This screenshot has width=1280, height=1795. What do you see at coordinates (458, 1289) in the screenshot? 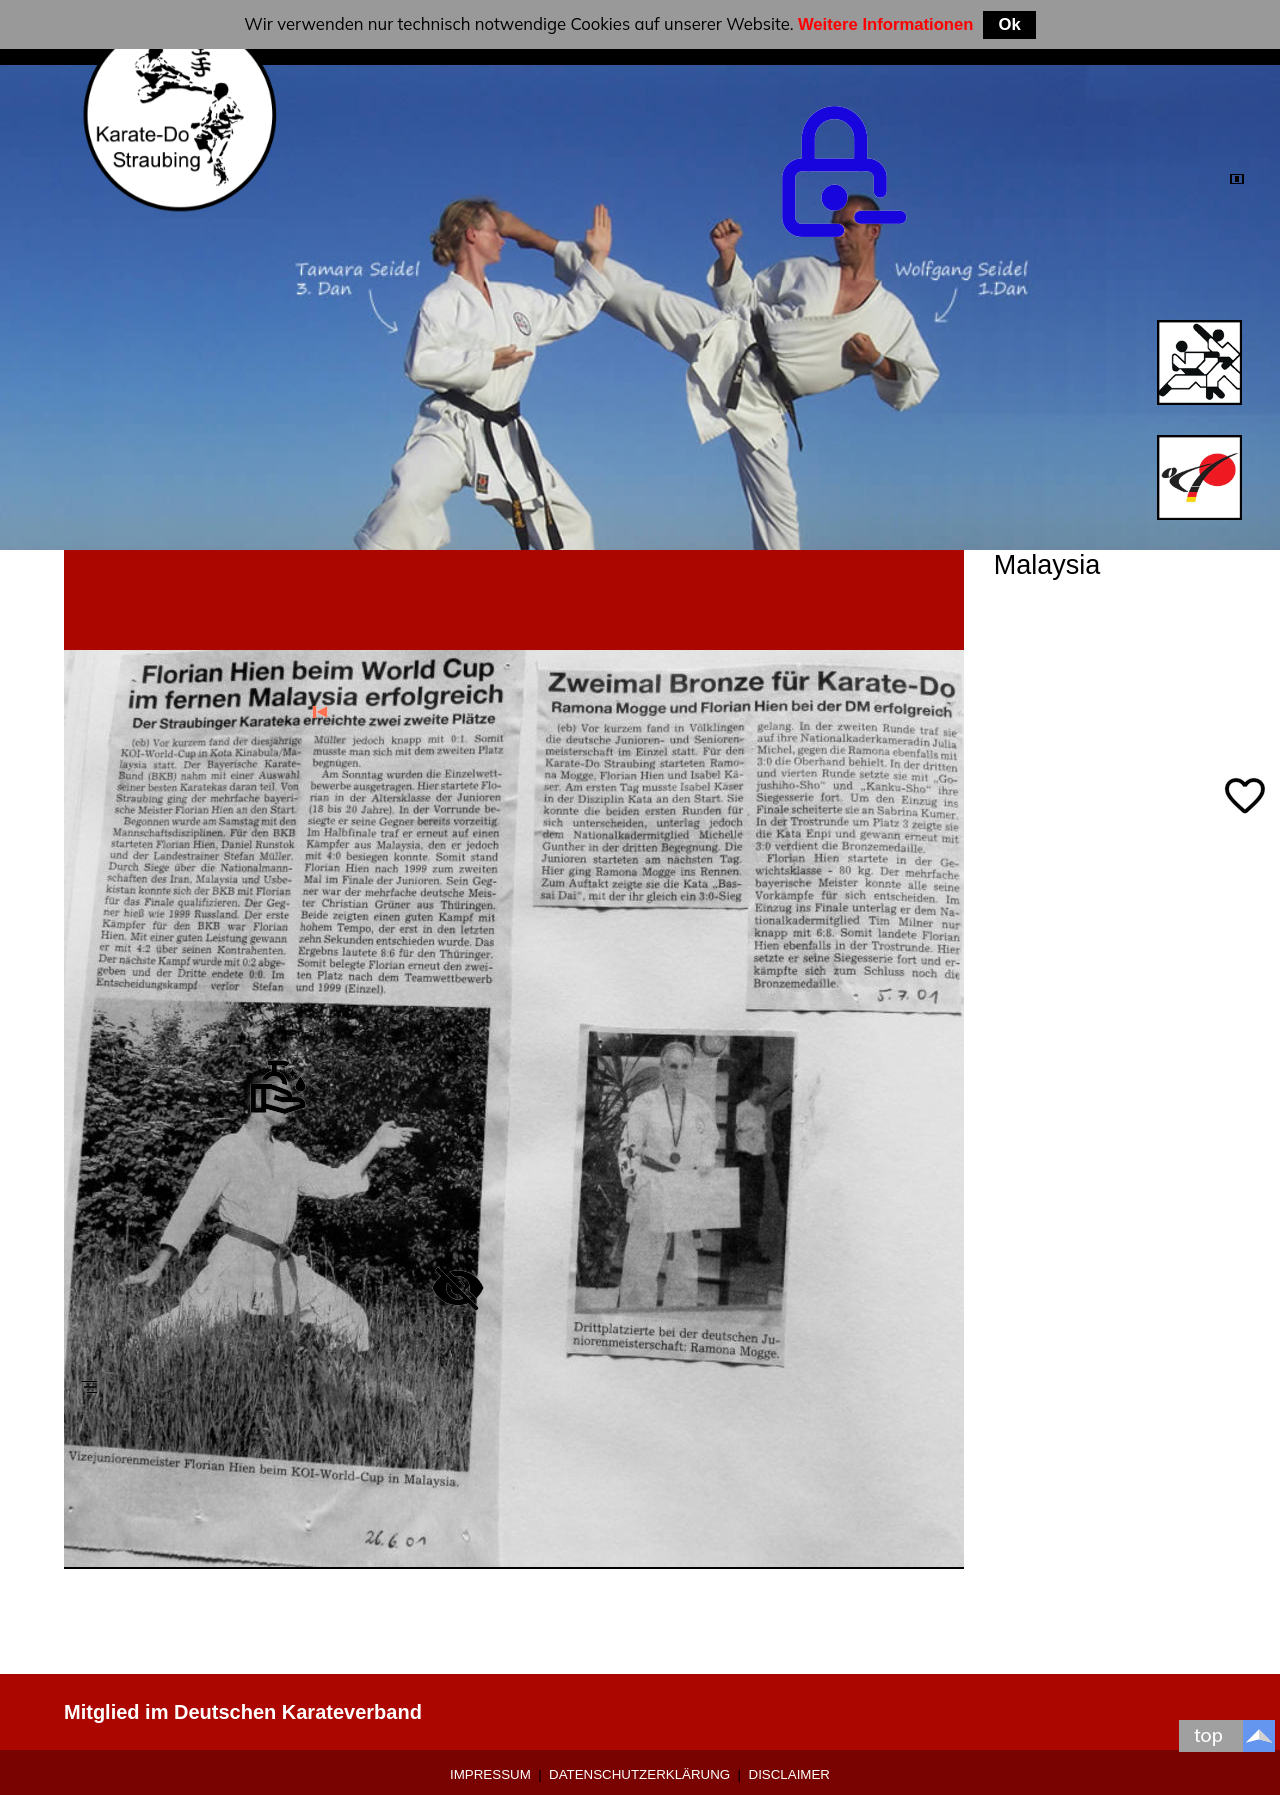
I see `hide password or sensitive content` at bounding box center [458, 1289].